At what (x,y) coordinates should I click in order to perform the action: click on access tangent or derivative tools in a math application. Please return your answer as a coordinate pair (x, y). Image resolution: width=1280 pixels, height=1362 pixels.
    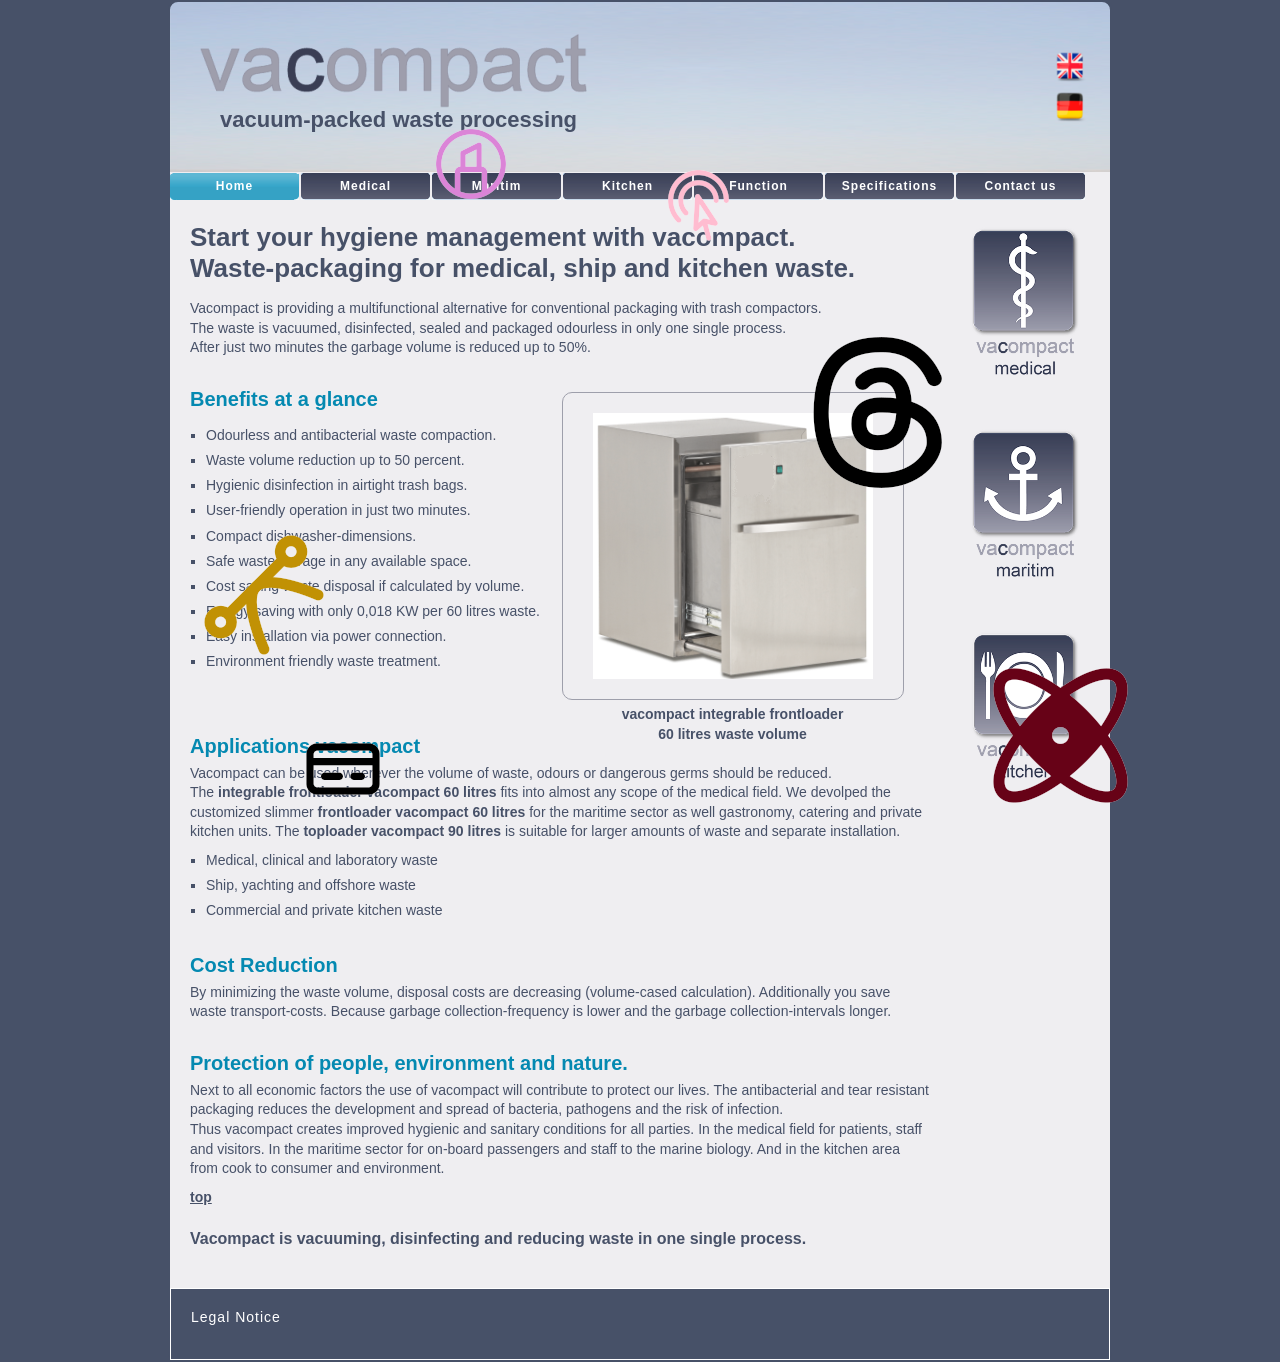
    Looking at the image, I should click on (264, 595).